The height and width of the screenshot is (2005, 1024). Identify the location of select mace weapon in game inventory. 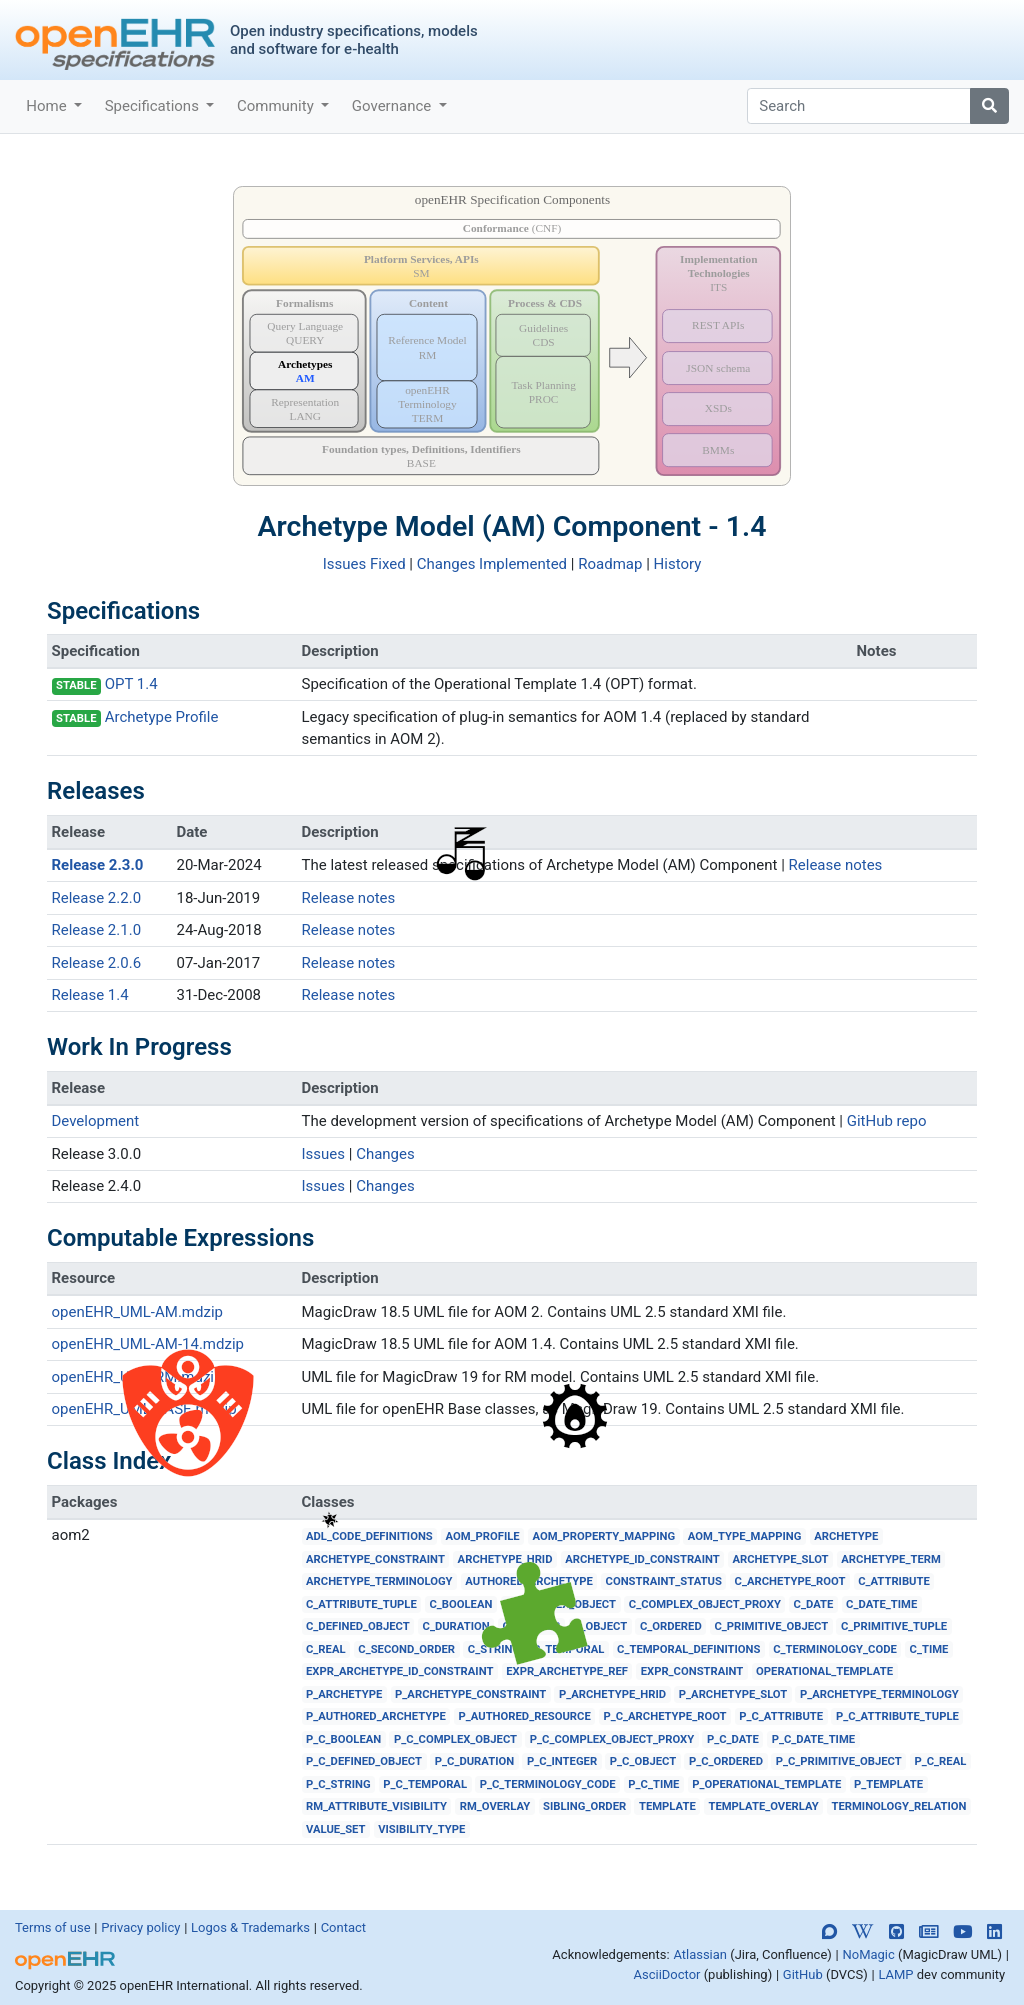
(330, 1520).